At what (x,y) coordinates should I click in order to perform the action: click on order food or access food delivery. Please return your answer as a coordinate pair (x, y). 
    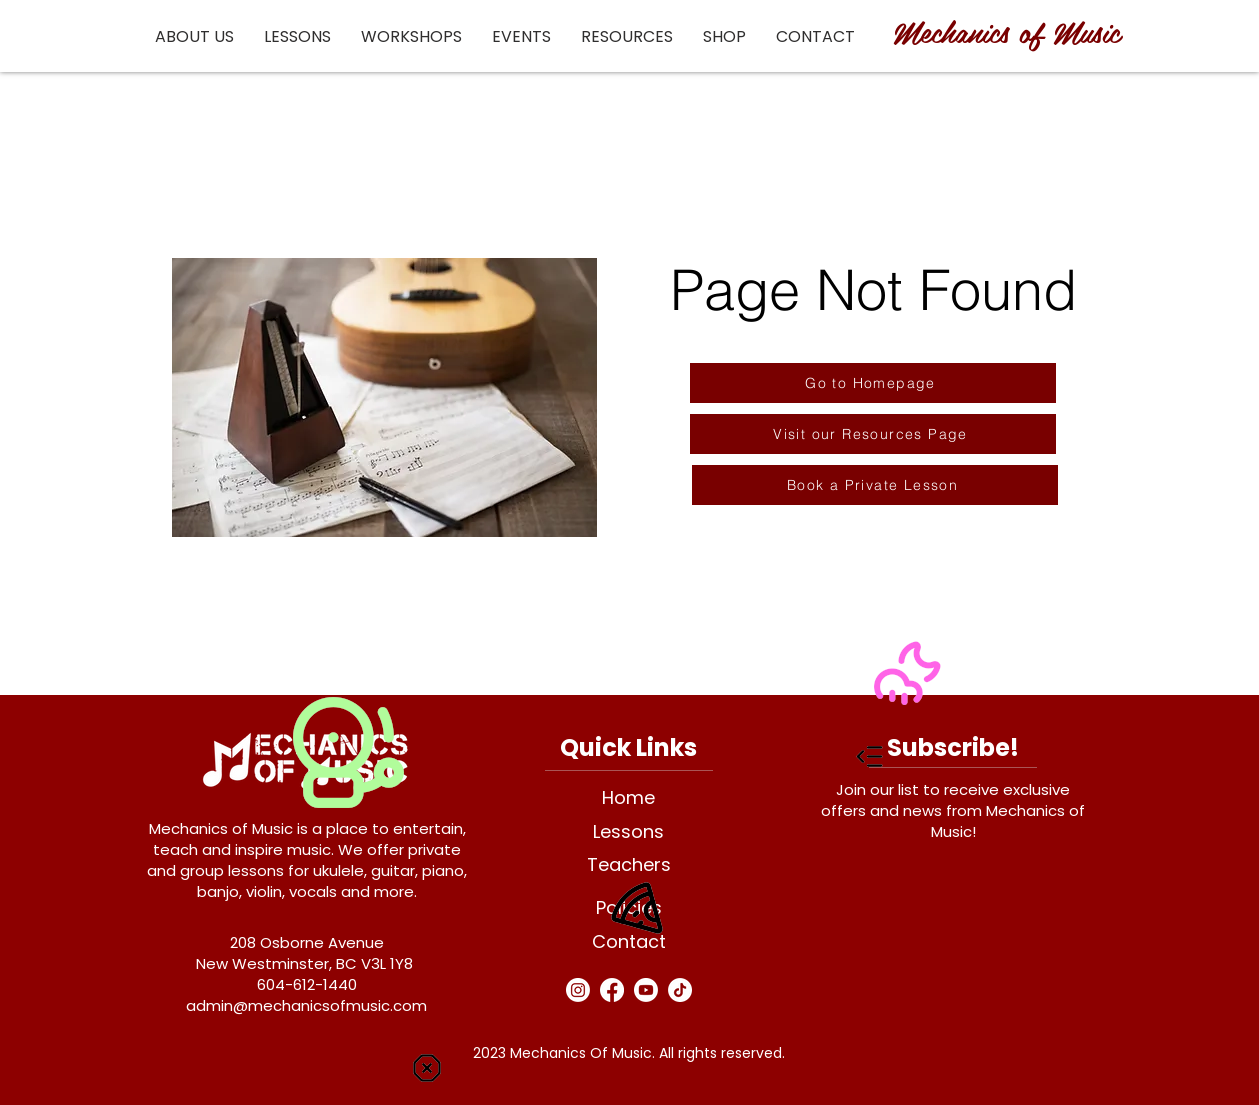
    Looking at the image, I should click on (637, 908).